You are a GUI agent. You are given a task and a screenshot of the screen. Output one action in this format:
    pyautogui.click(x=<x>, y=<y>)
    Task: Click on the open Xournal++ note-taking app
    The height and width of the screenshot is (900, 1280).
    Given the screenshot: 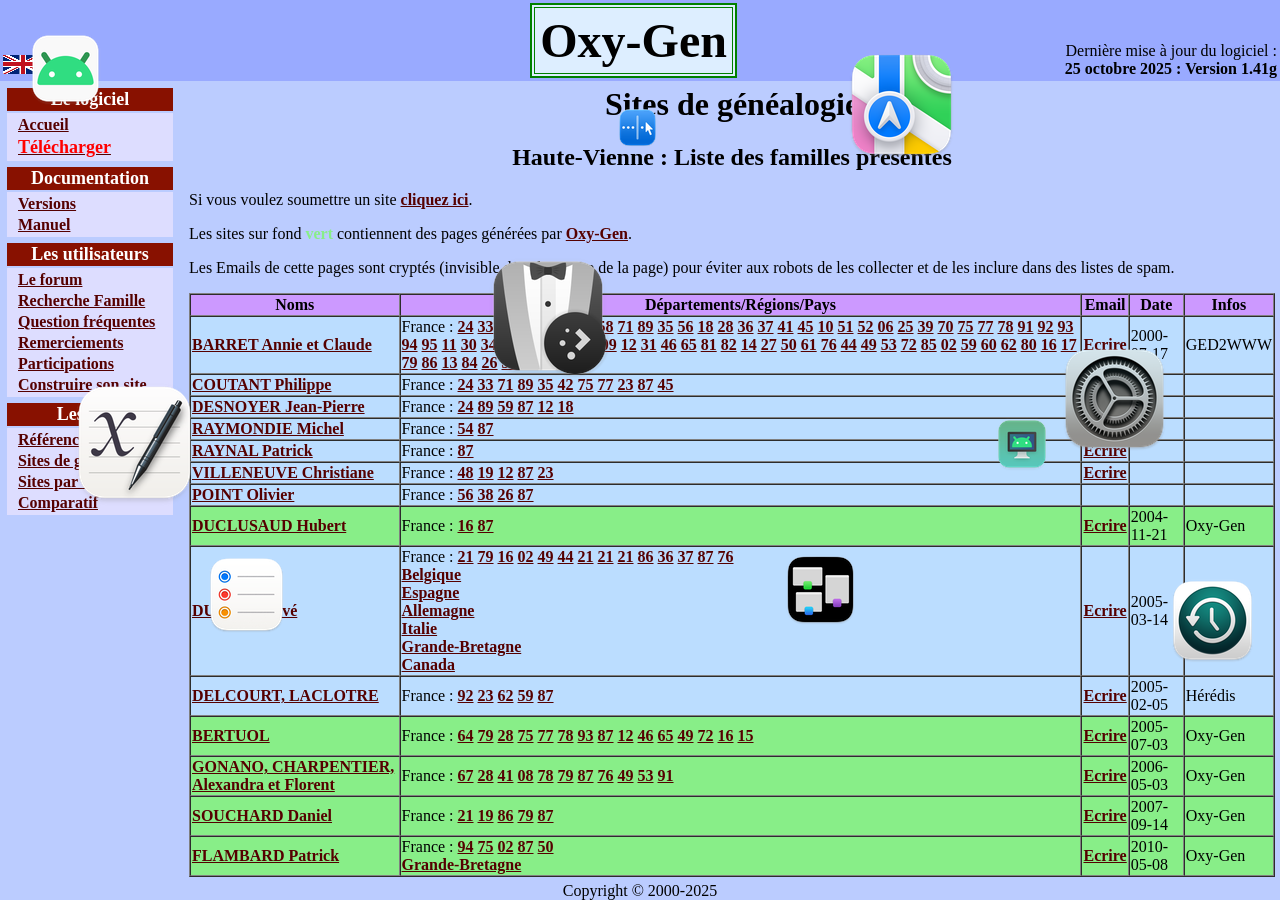 What is the action you would take?
    pyautogui.click(x=134, y=442)
    